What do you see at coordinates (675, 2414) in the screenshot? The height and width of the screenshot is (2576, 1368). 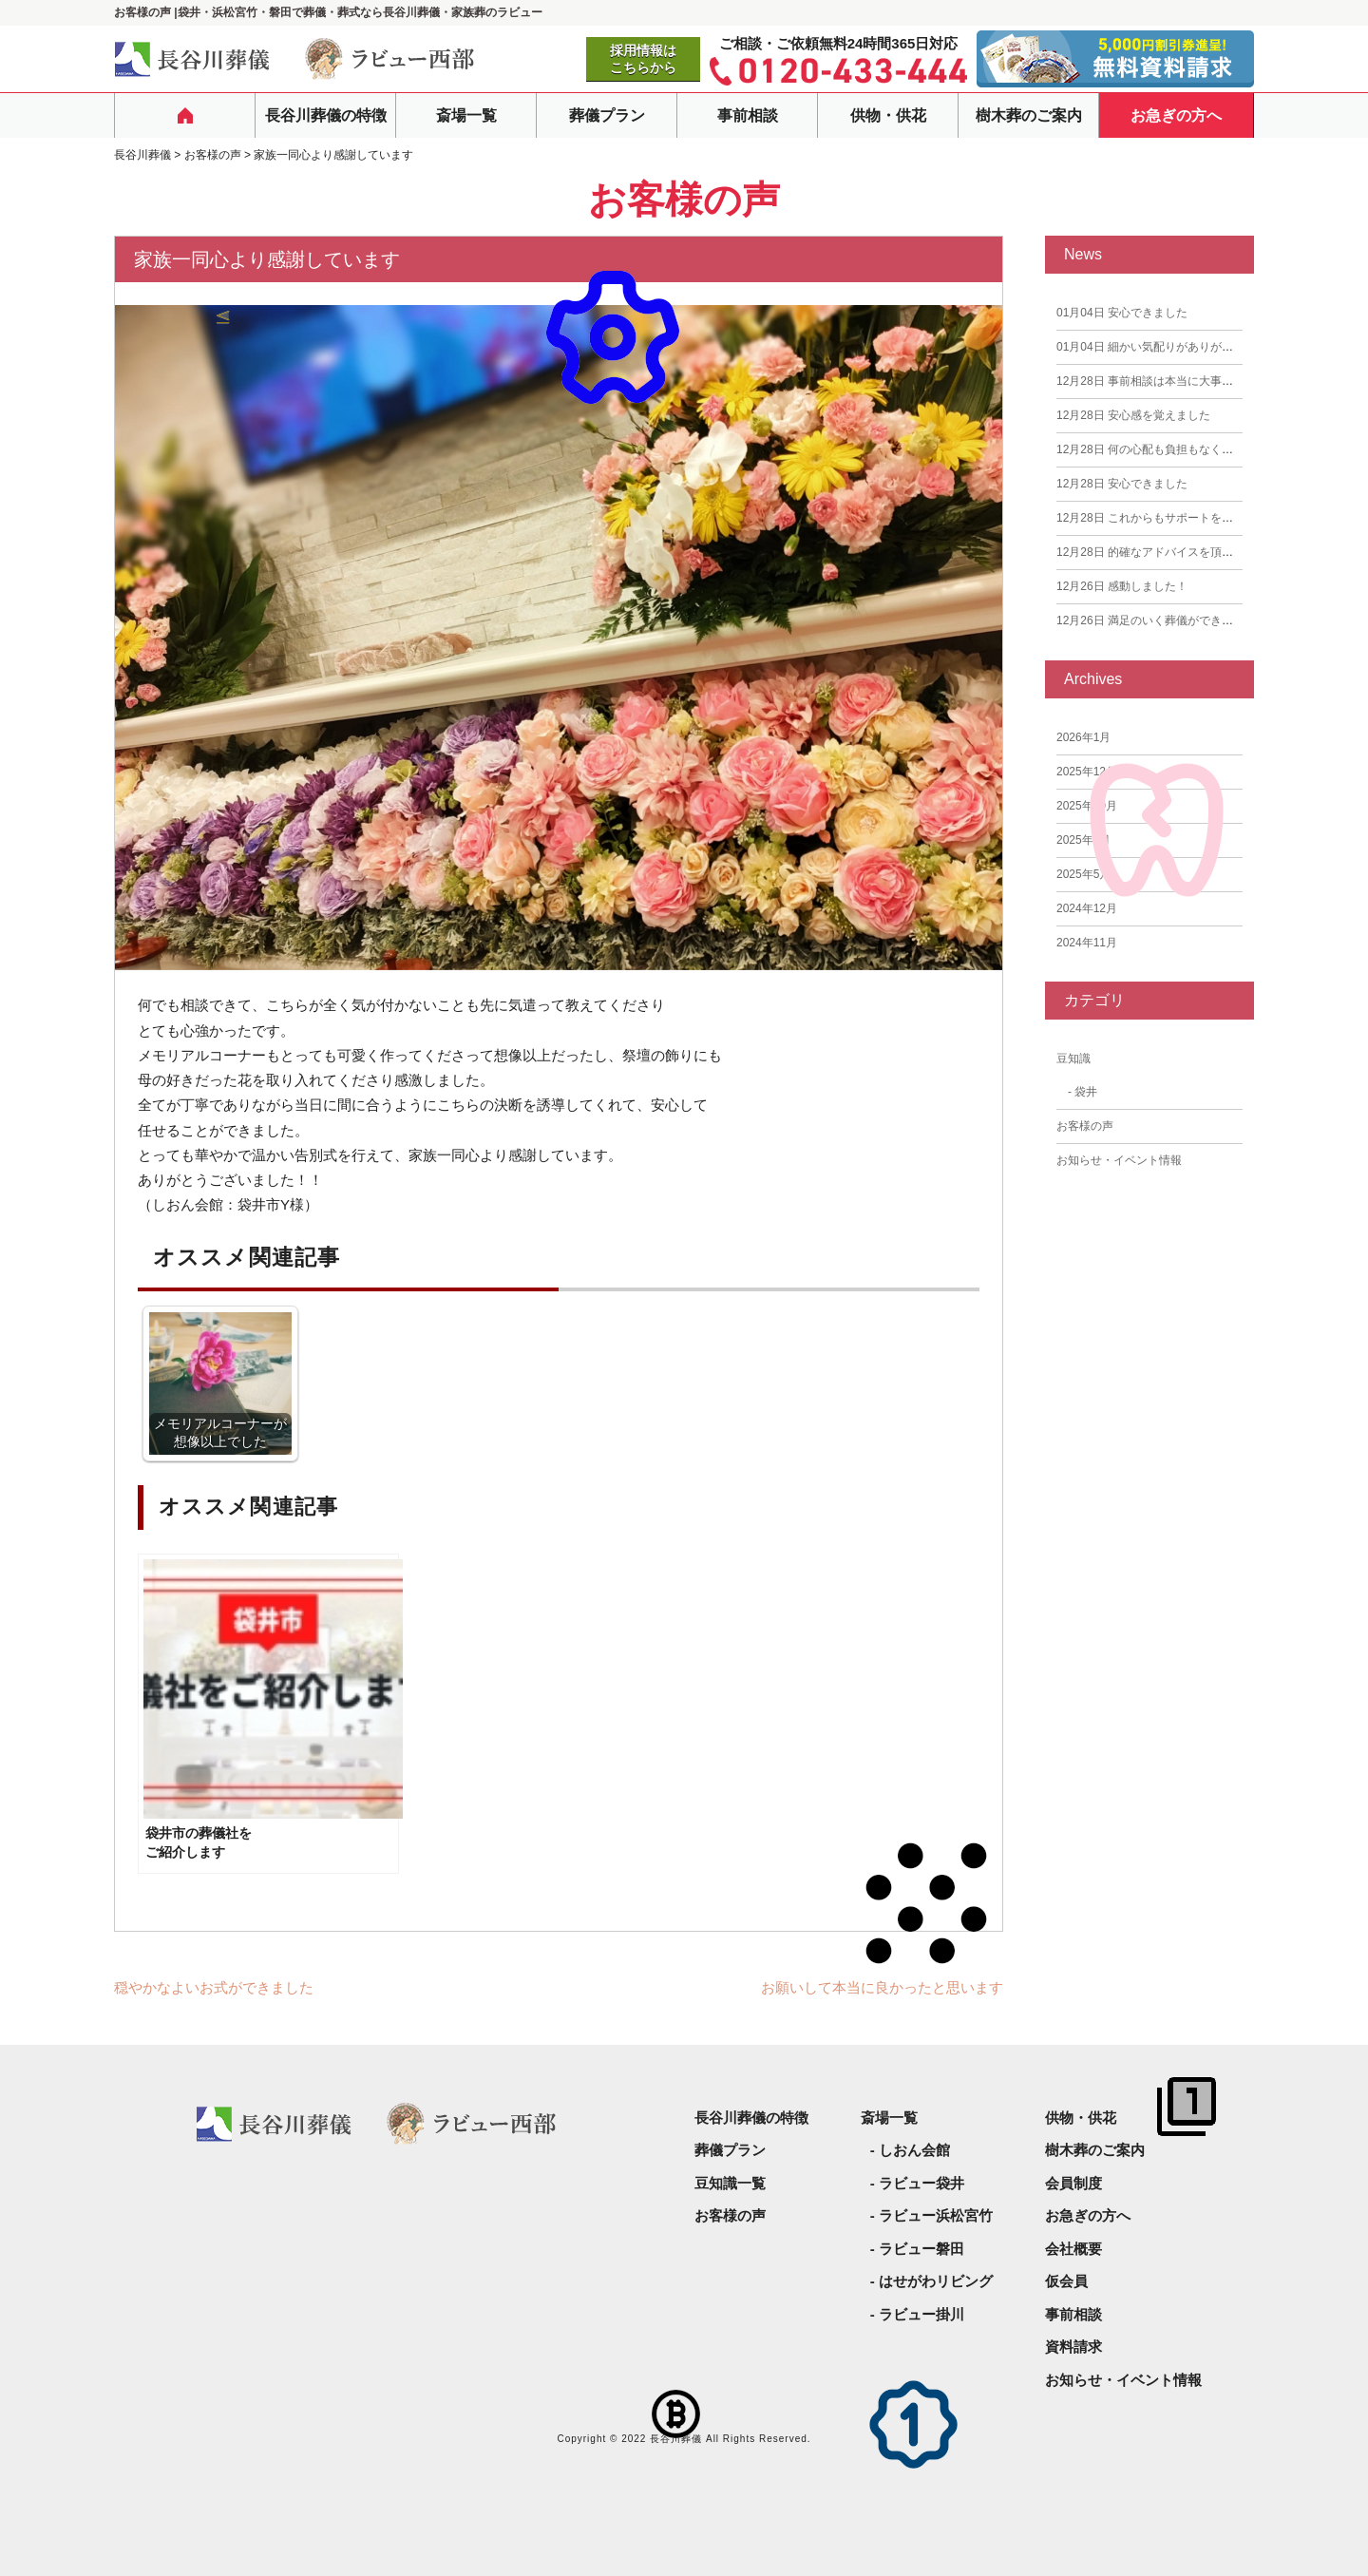 I see `view bitcoin balance or wallet` at bounding box center [675, 2414].